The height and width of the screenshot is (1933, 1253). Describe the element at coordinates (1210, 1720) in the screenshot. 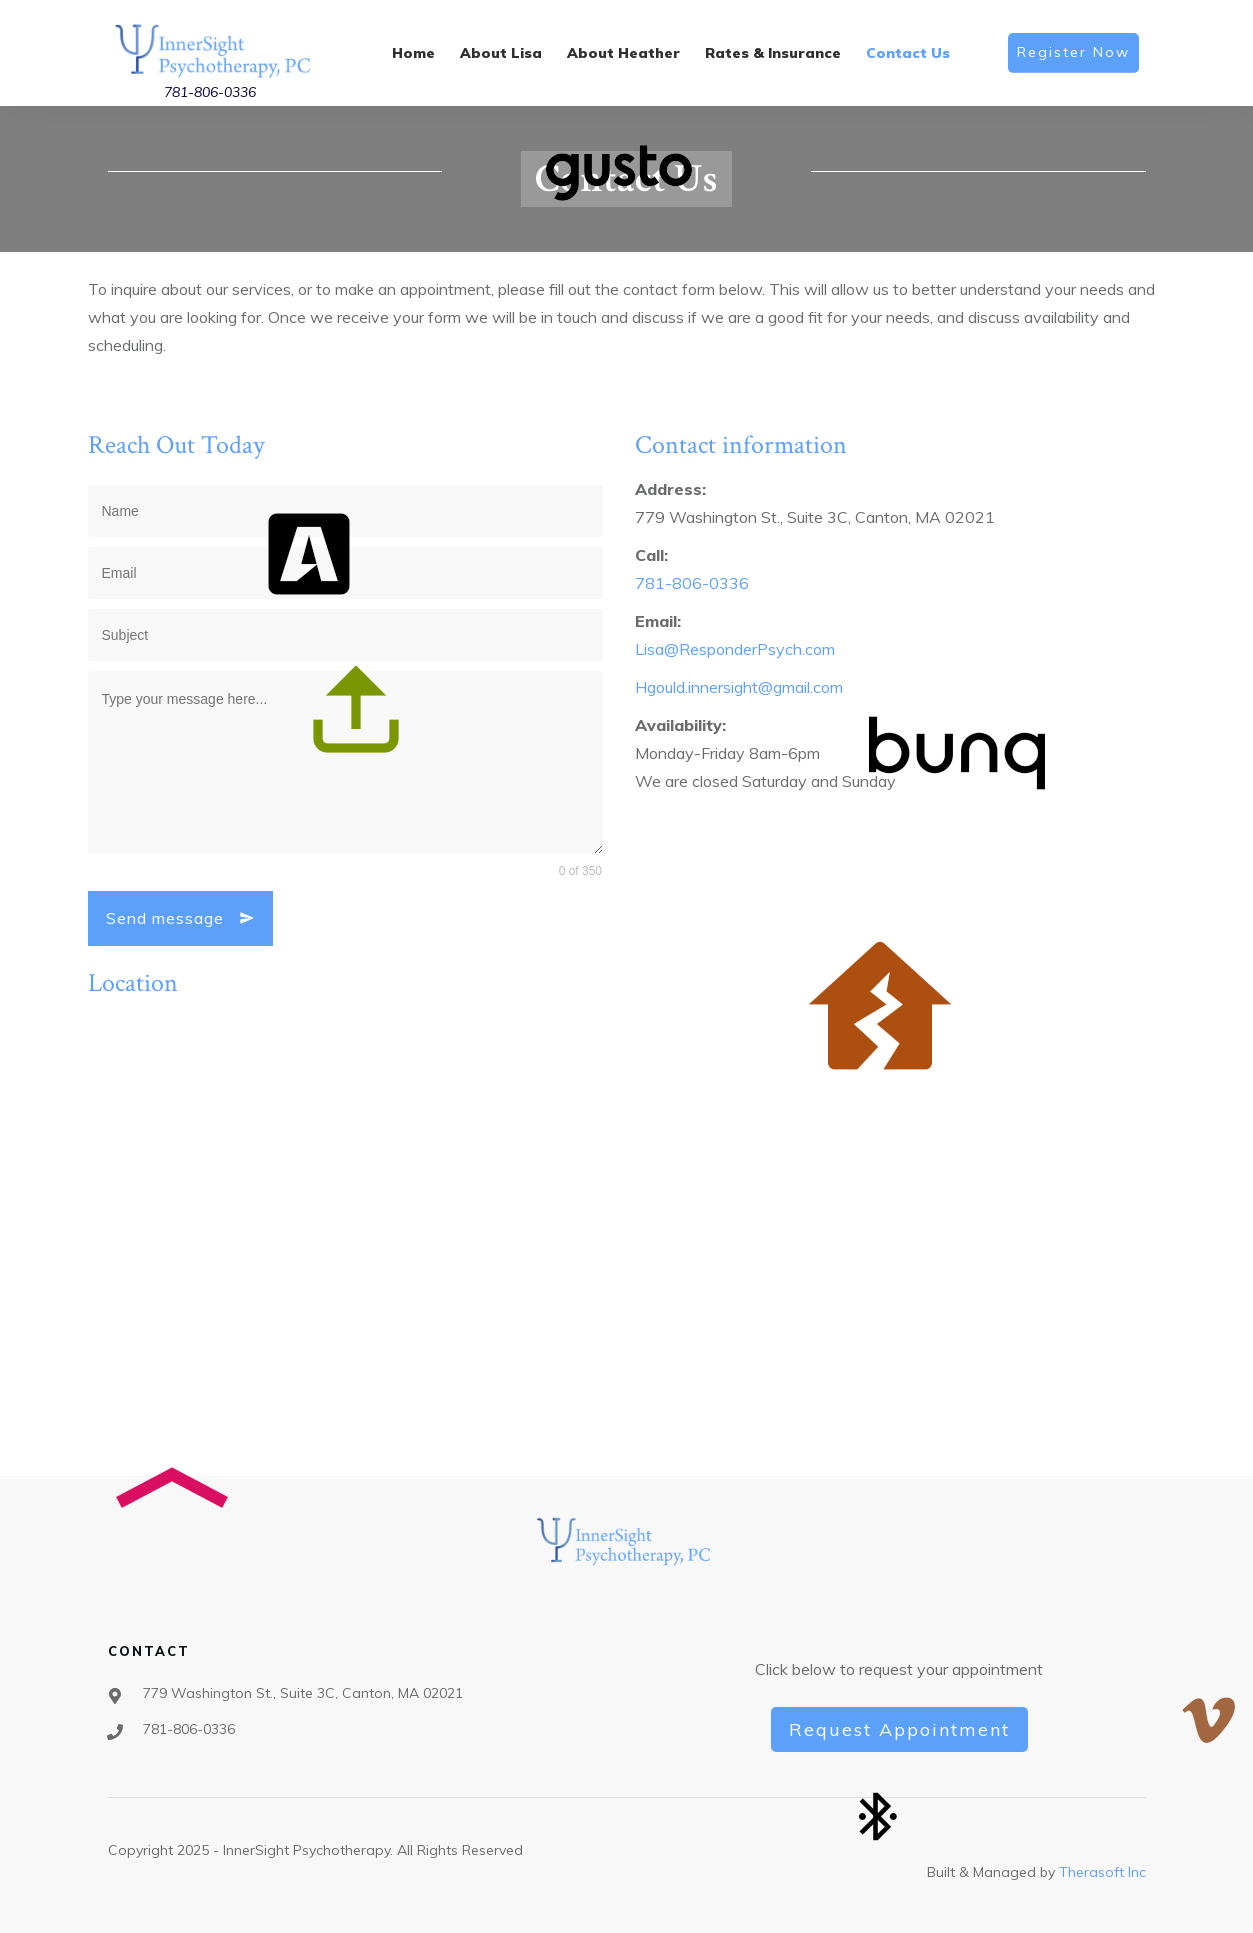

I see `open the Vimeo app` at that location.